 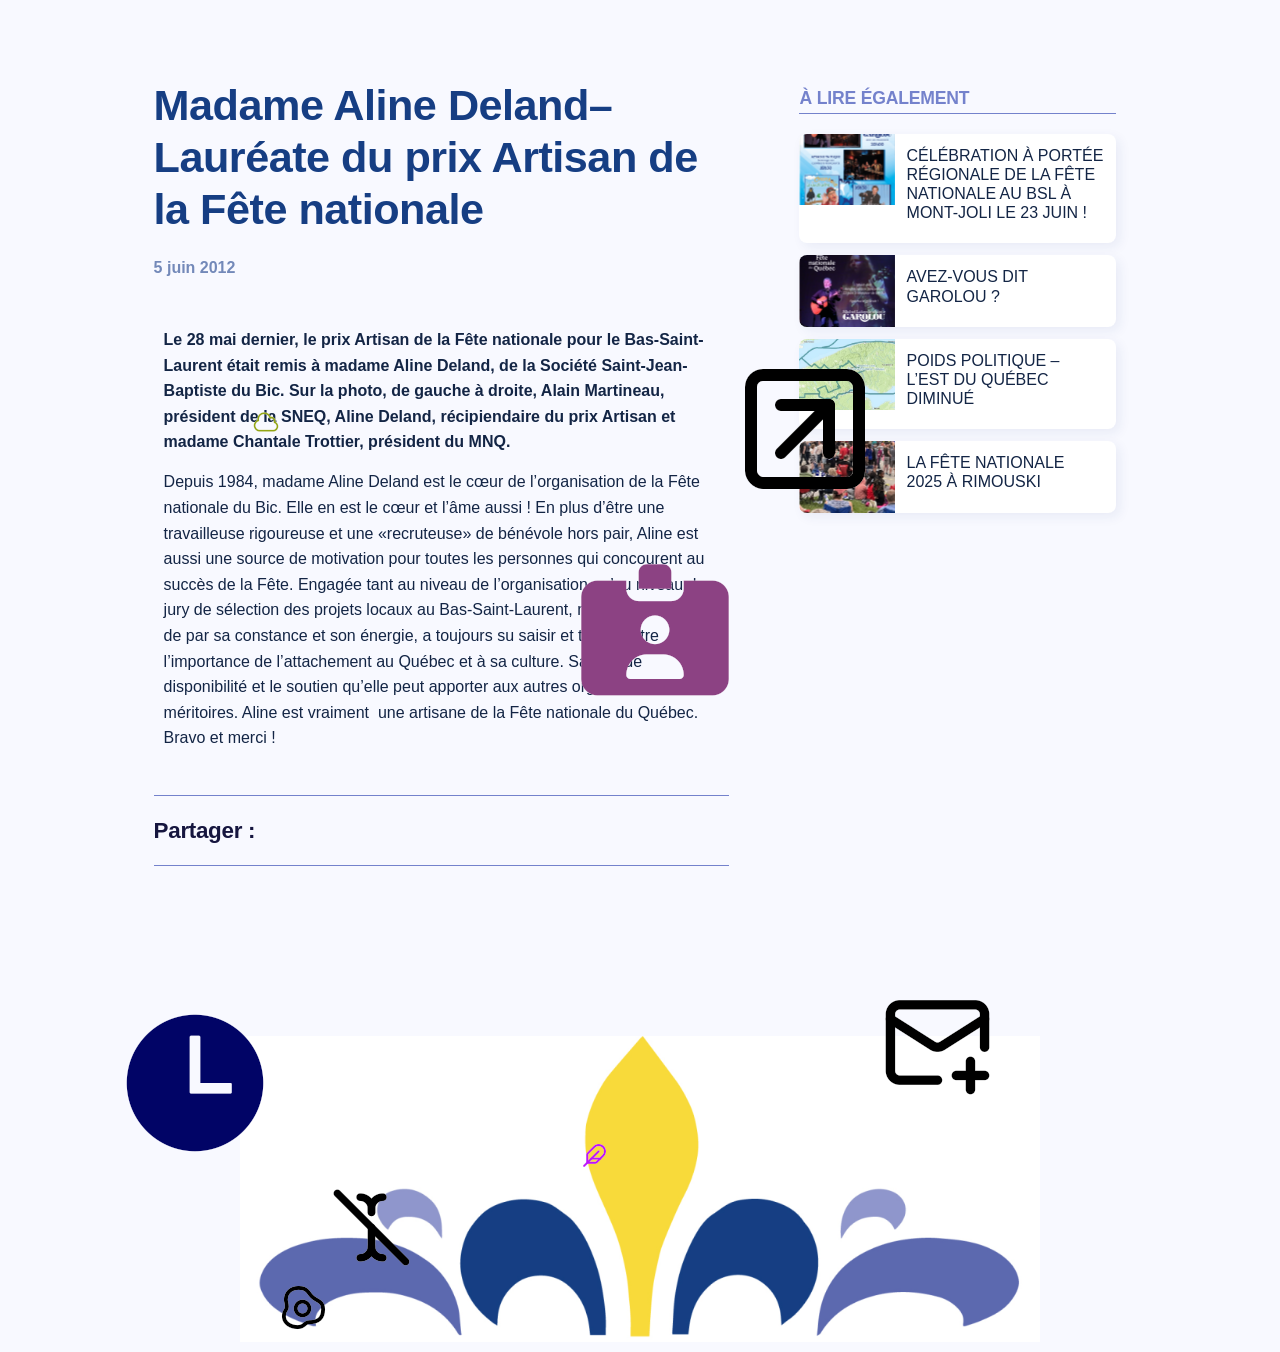 I want to click on compose a new message or post, so click(x=594, y=1155).